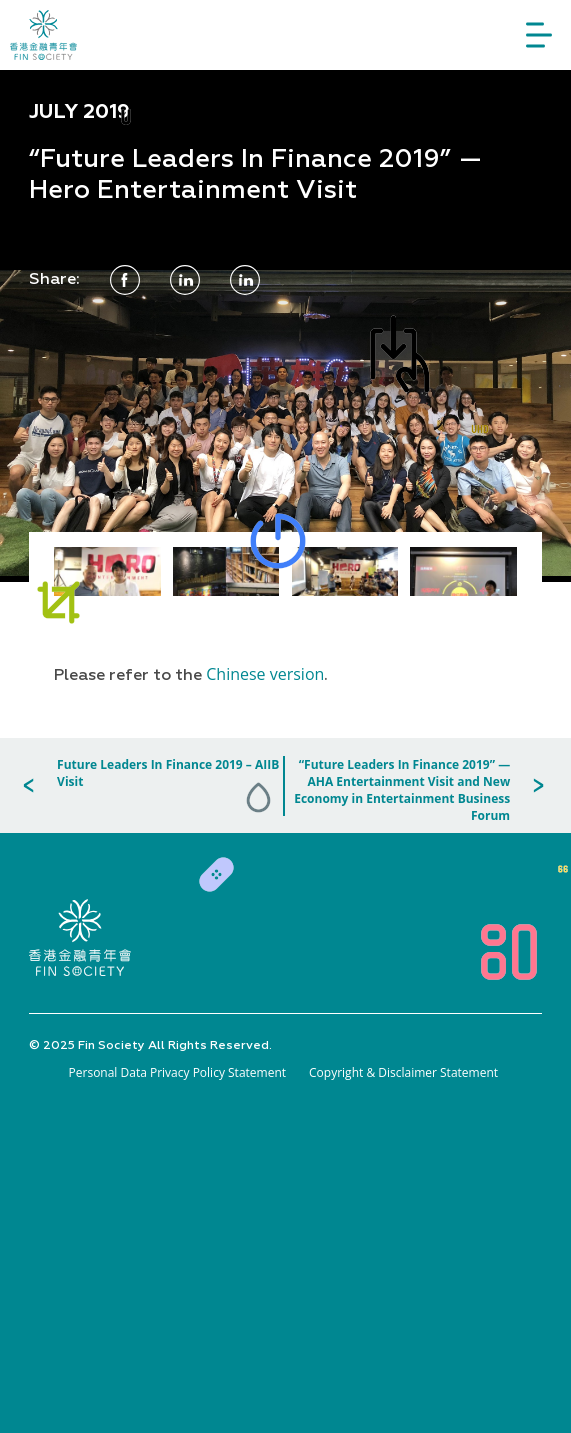 The width and height of the screenshot is (571, 1433). Describe the element at coordinates (126, 117) in the screenshot. I see `indicates an item starting with the letter u` at that location.